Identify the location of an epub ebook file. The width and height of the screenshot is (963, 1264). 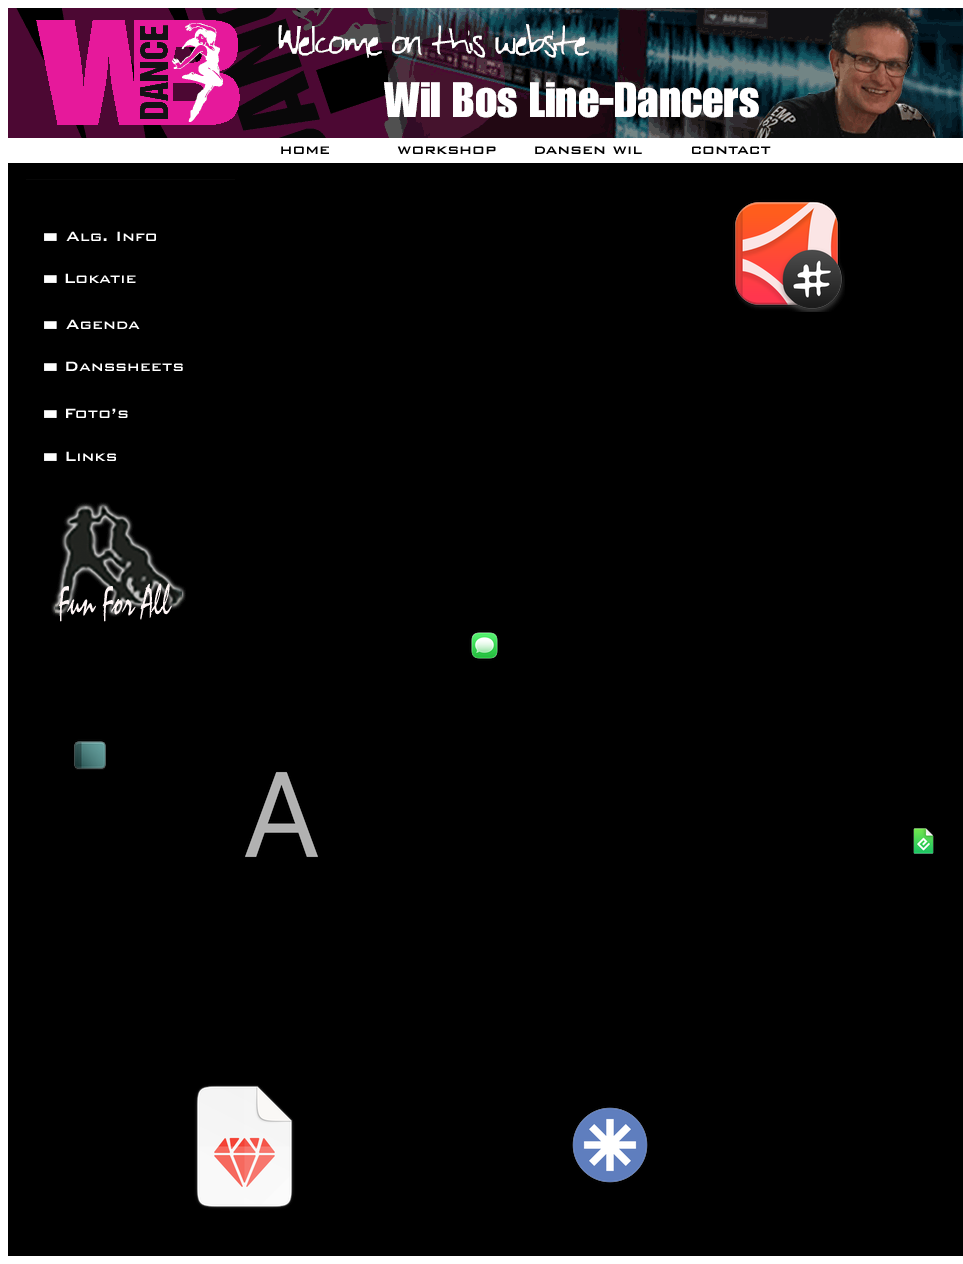
(923, 841).